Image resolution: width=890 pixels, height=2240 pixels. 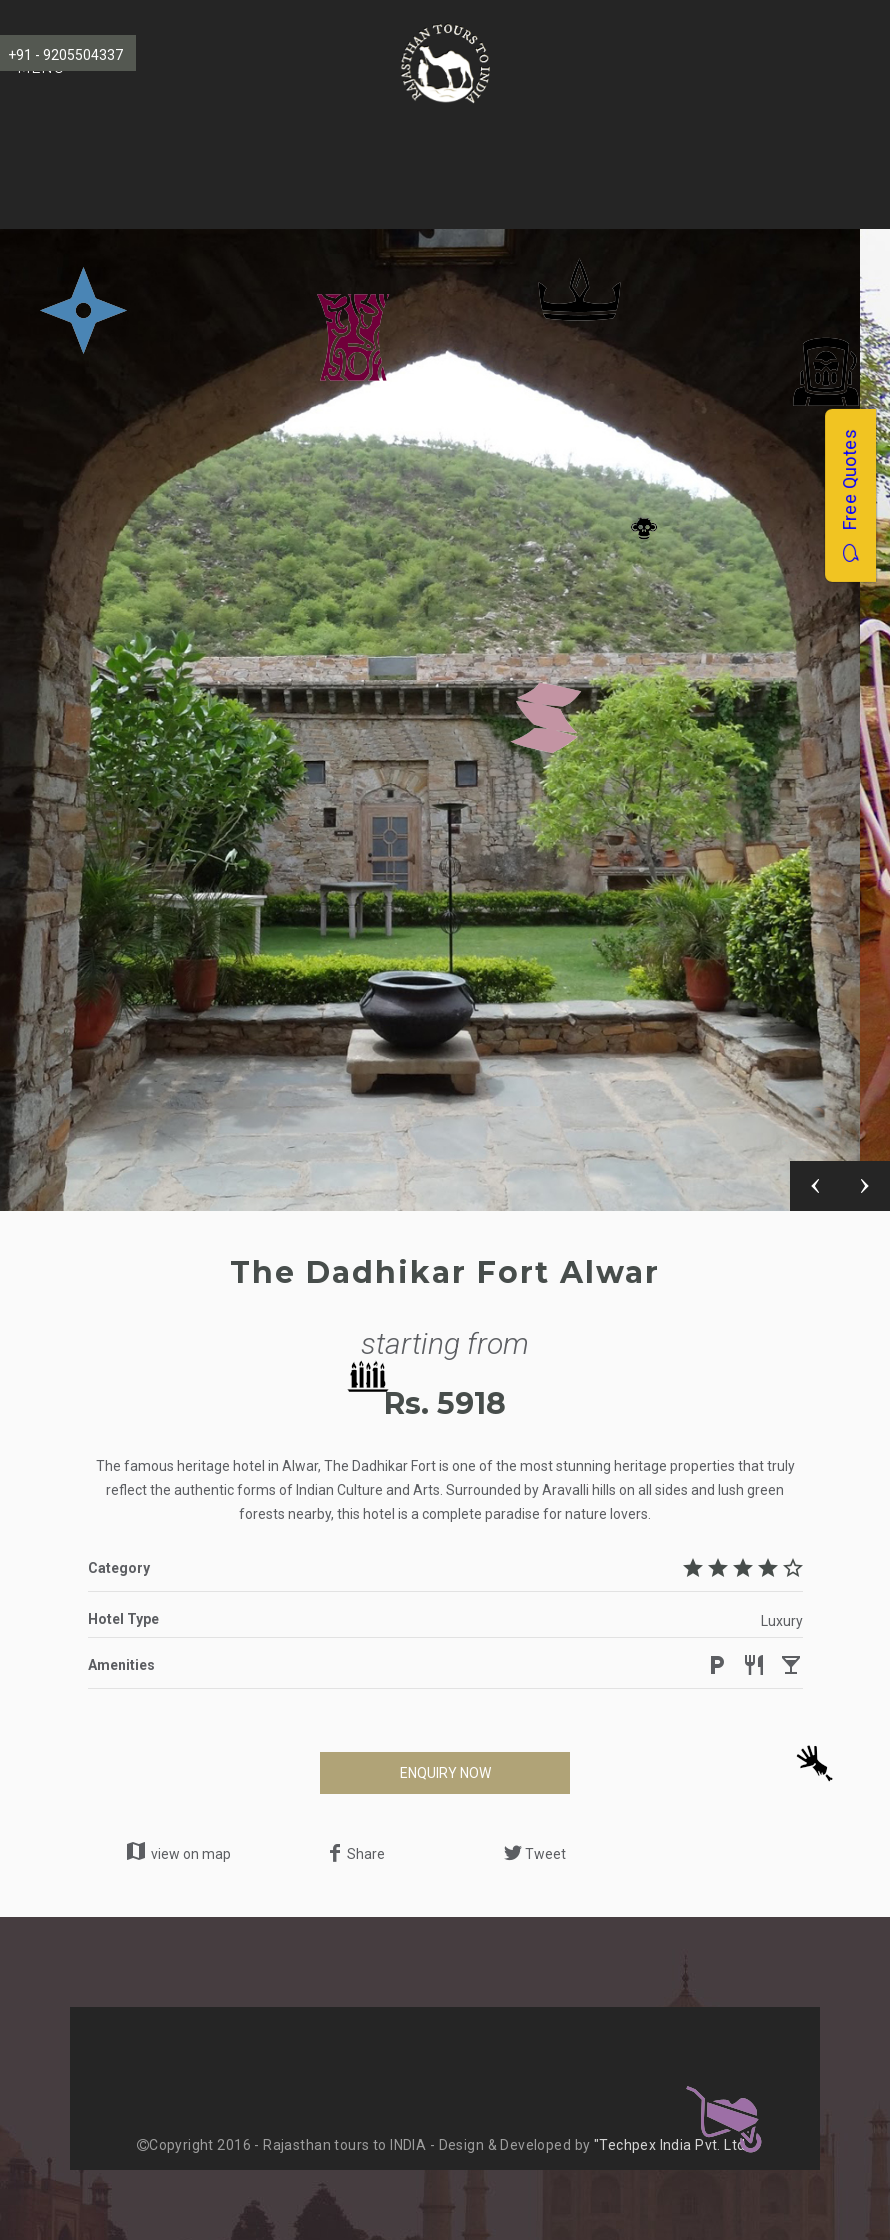 What do you see at coordinates (814, 1763) in the screenshot?
I see `indicates a defeated enemy or combat event in a game` at bounding box center [814, 1763].